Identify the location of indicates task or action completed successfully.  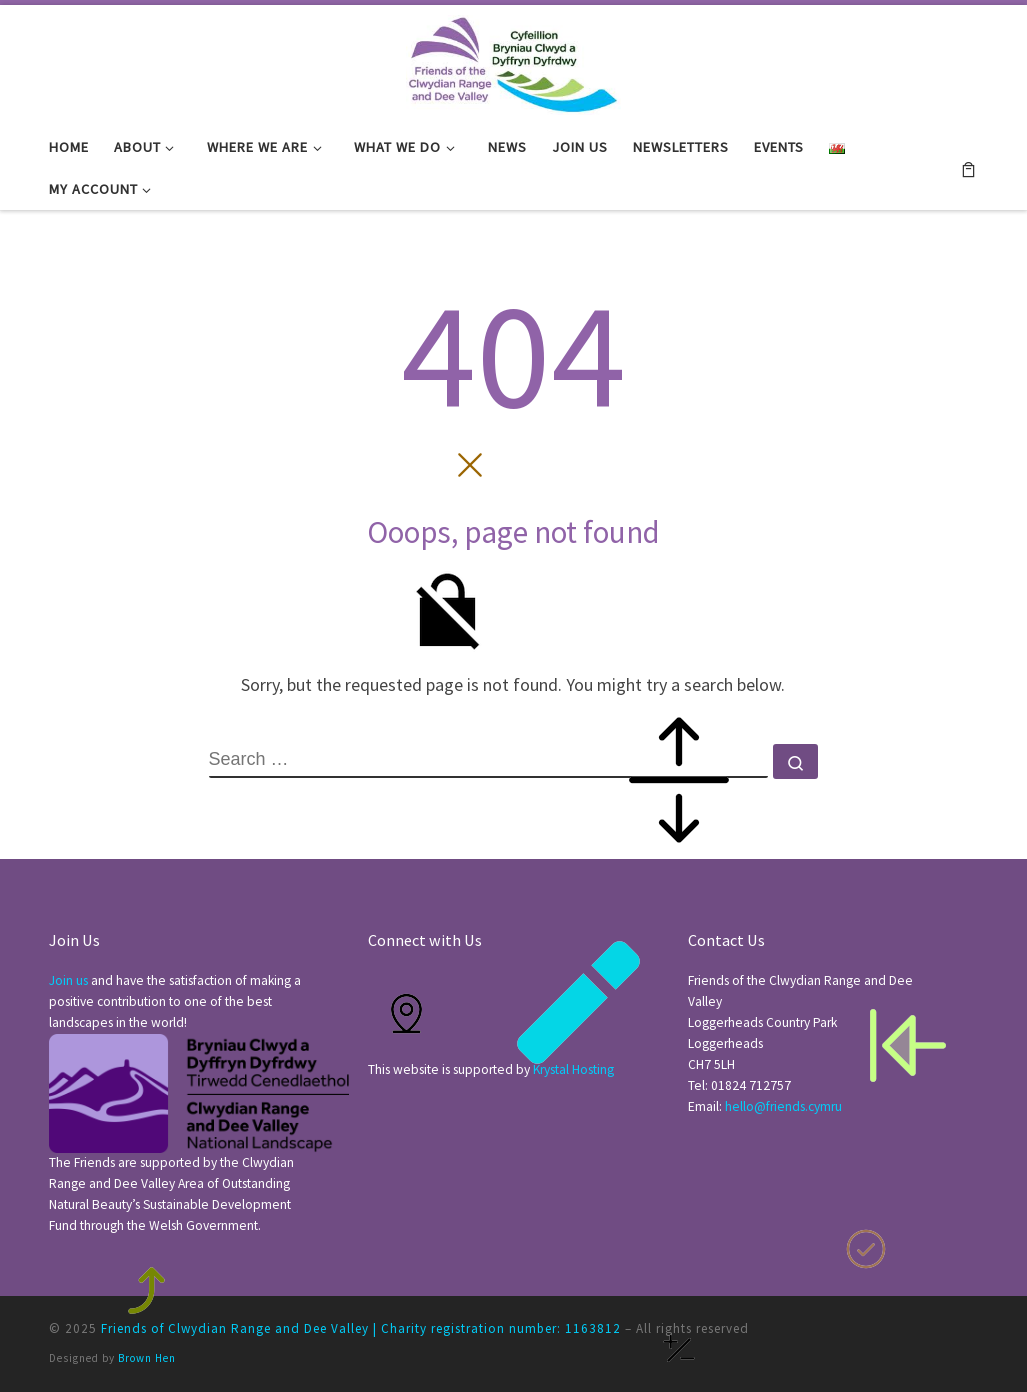
(866, 1249).